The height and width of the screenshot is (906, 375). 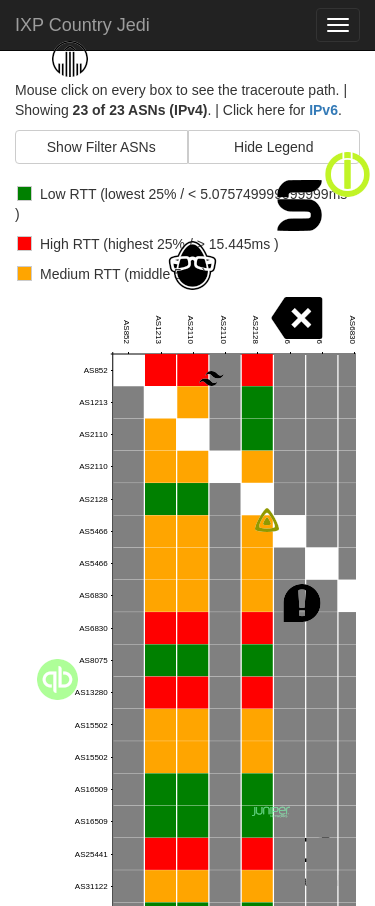 I want to click on juniper networks company logo, so click(x=271, y=812).